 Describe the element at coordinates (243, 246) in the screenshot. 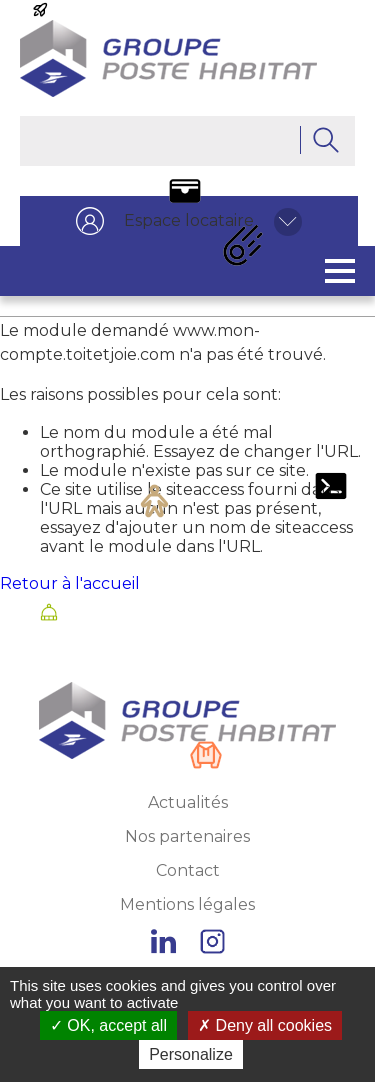

I see `indicates a trending or viral item` at that location.